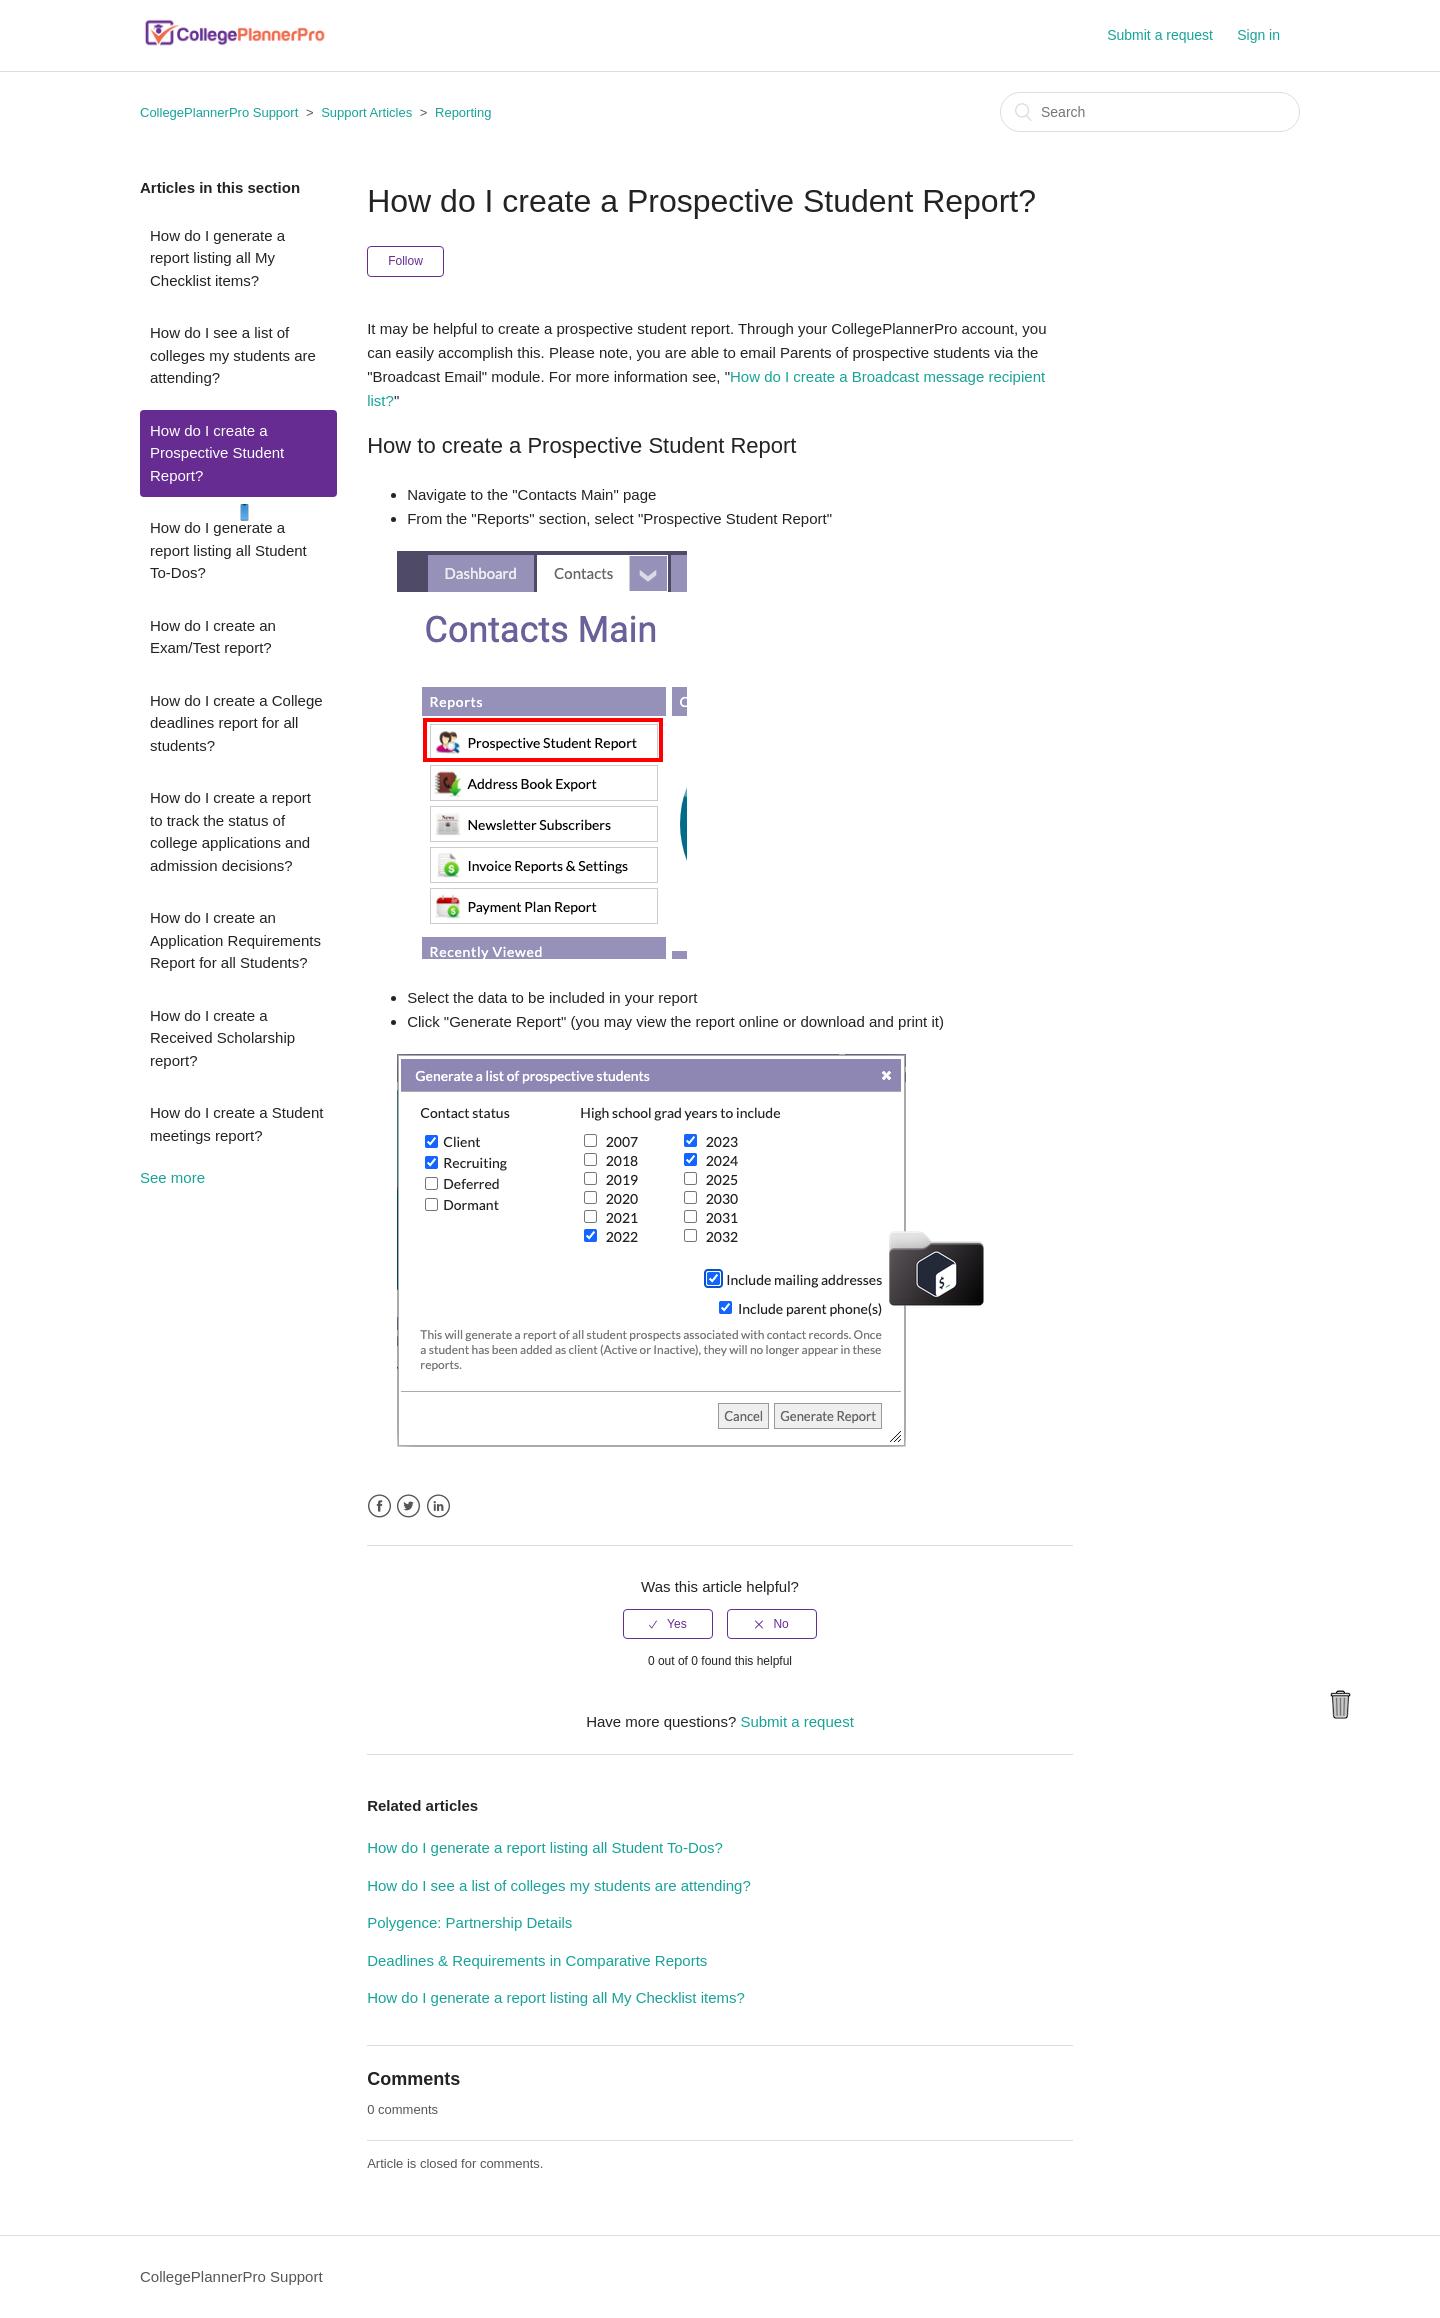  I want to click on iPhone 15 device icon, so click(244, 512).